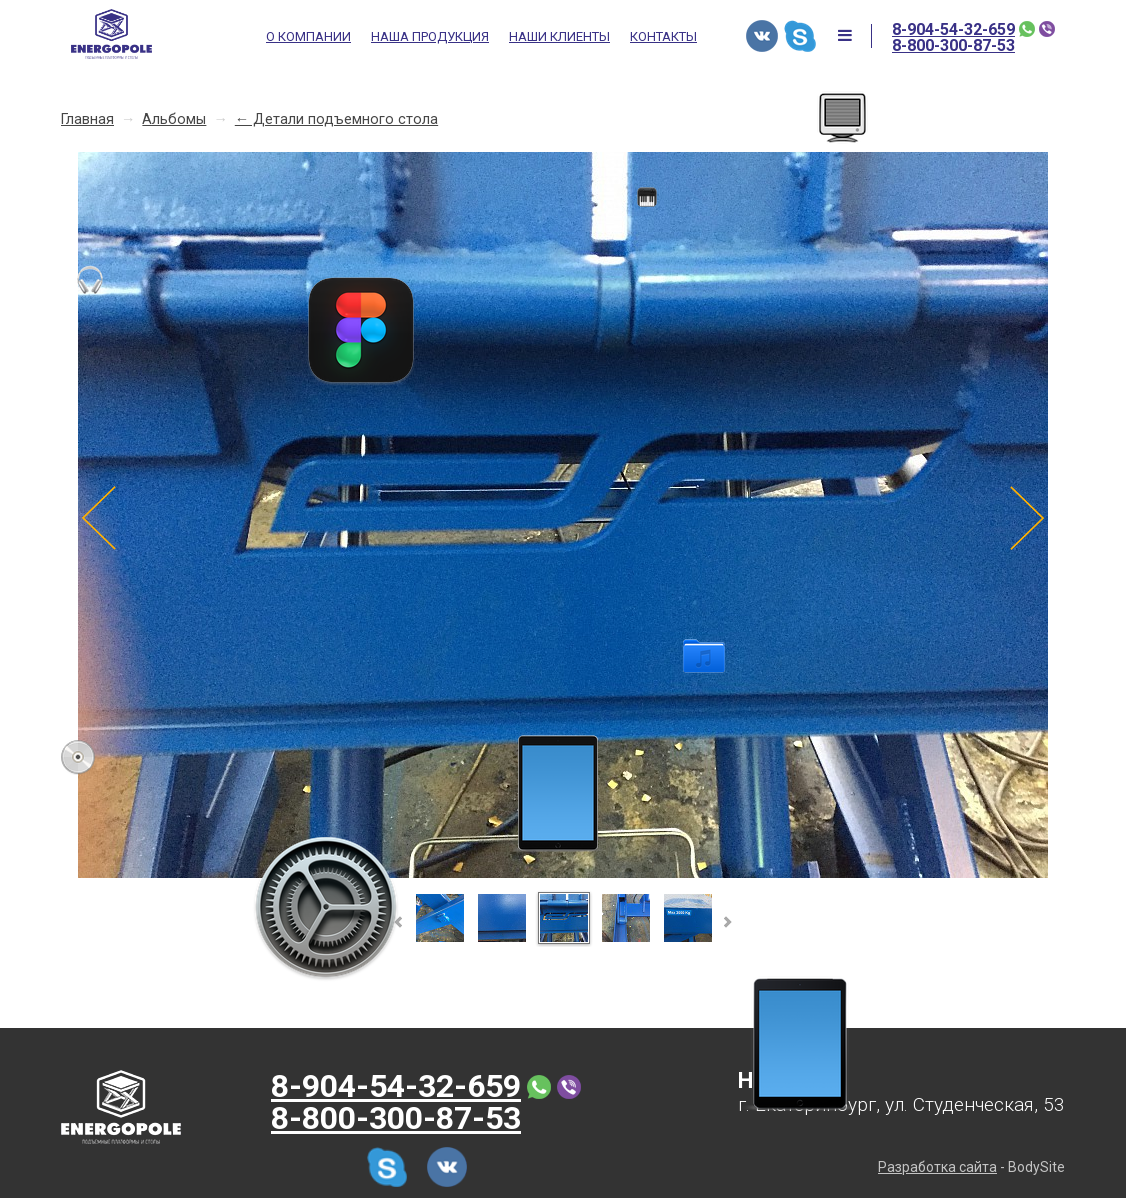 The width and height of the screenshot is (1126, 1198). What do you see at coordinates (361, 330) in the screenshot?
I see `open figma design application` at bounding box center [361, 330].